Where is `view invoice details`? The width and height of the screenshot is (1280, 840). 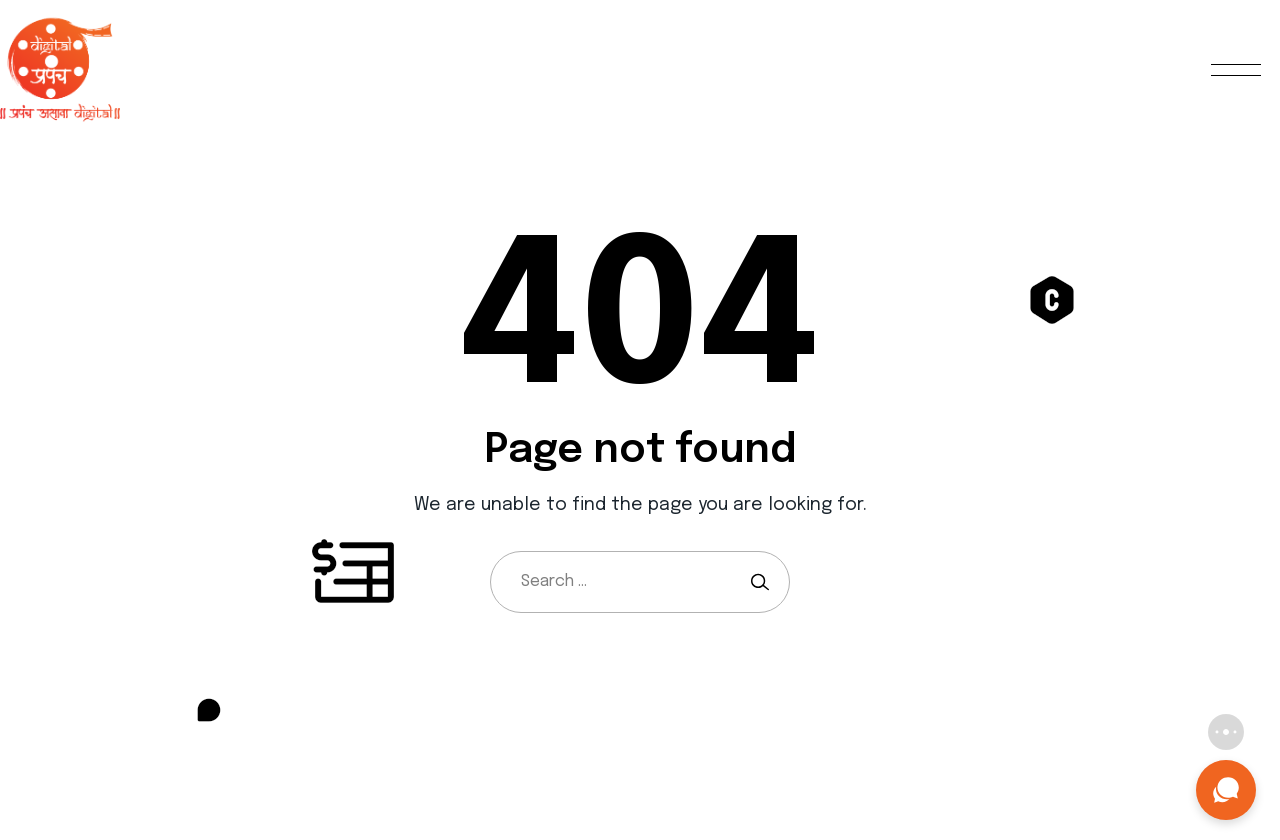
view invoice details is located at coordinates (354, 572).